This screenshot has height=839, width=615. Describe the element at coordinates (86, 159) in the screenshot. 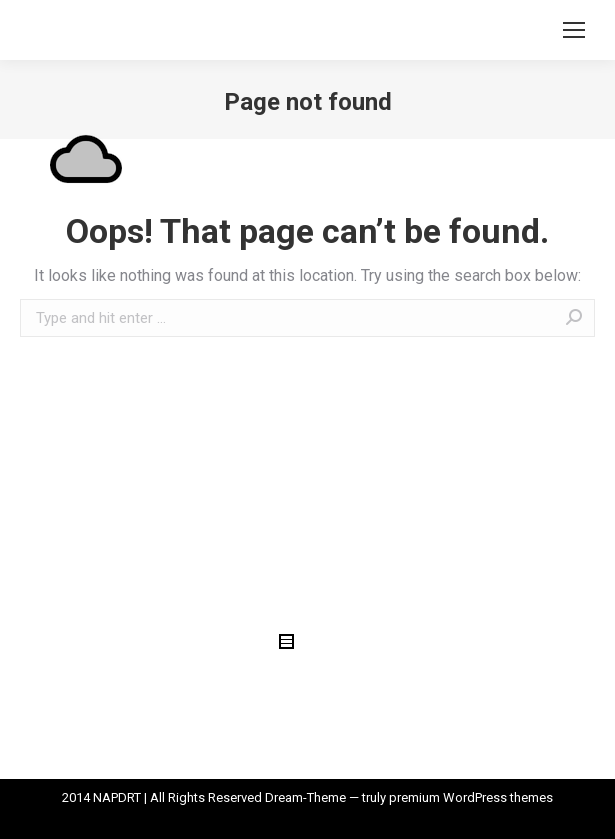

I see `view current weather conditions` at that location.